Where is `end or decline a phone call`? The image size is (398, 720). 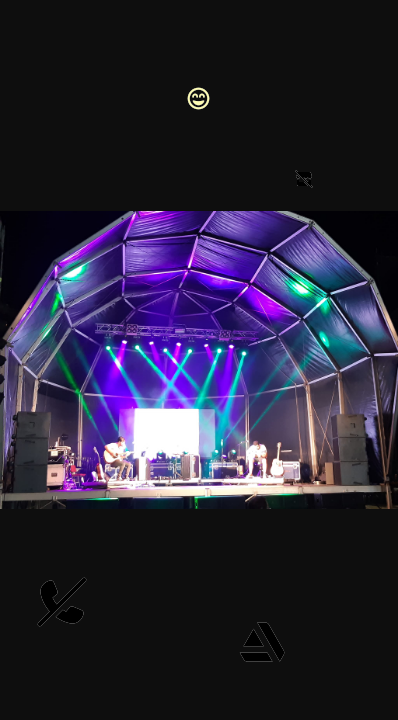 end or decline a phone call is located at coordinates (62, 602).